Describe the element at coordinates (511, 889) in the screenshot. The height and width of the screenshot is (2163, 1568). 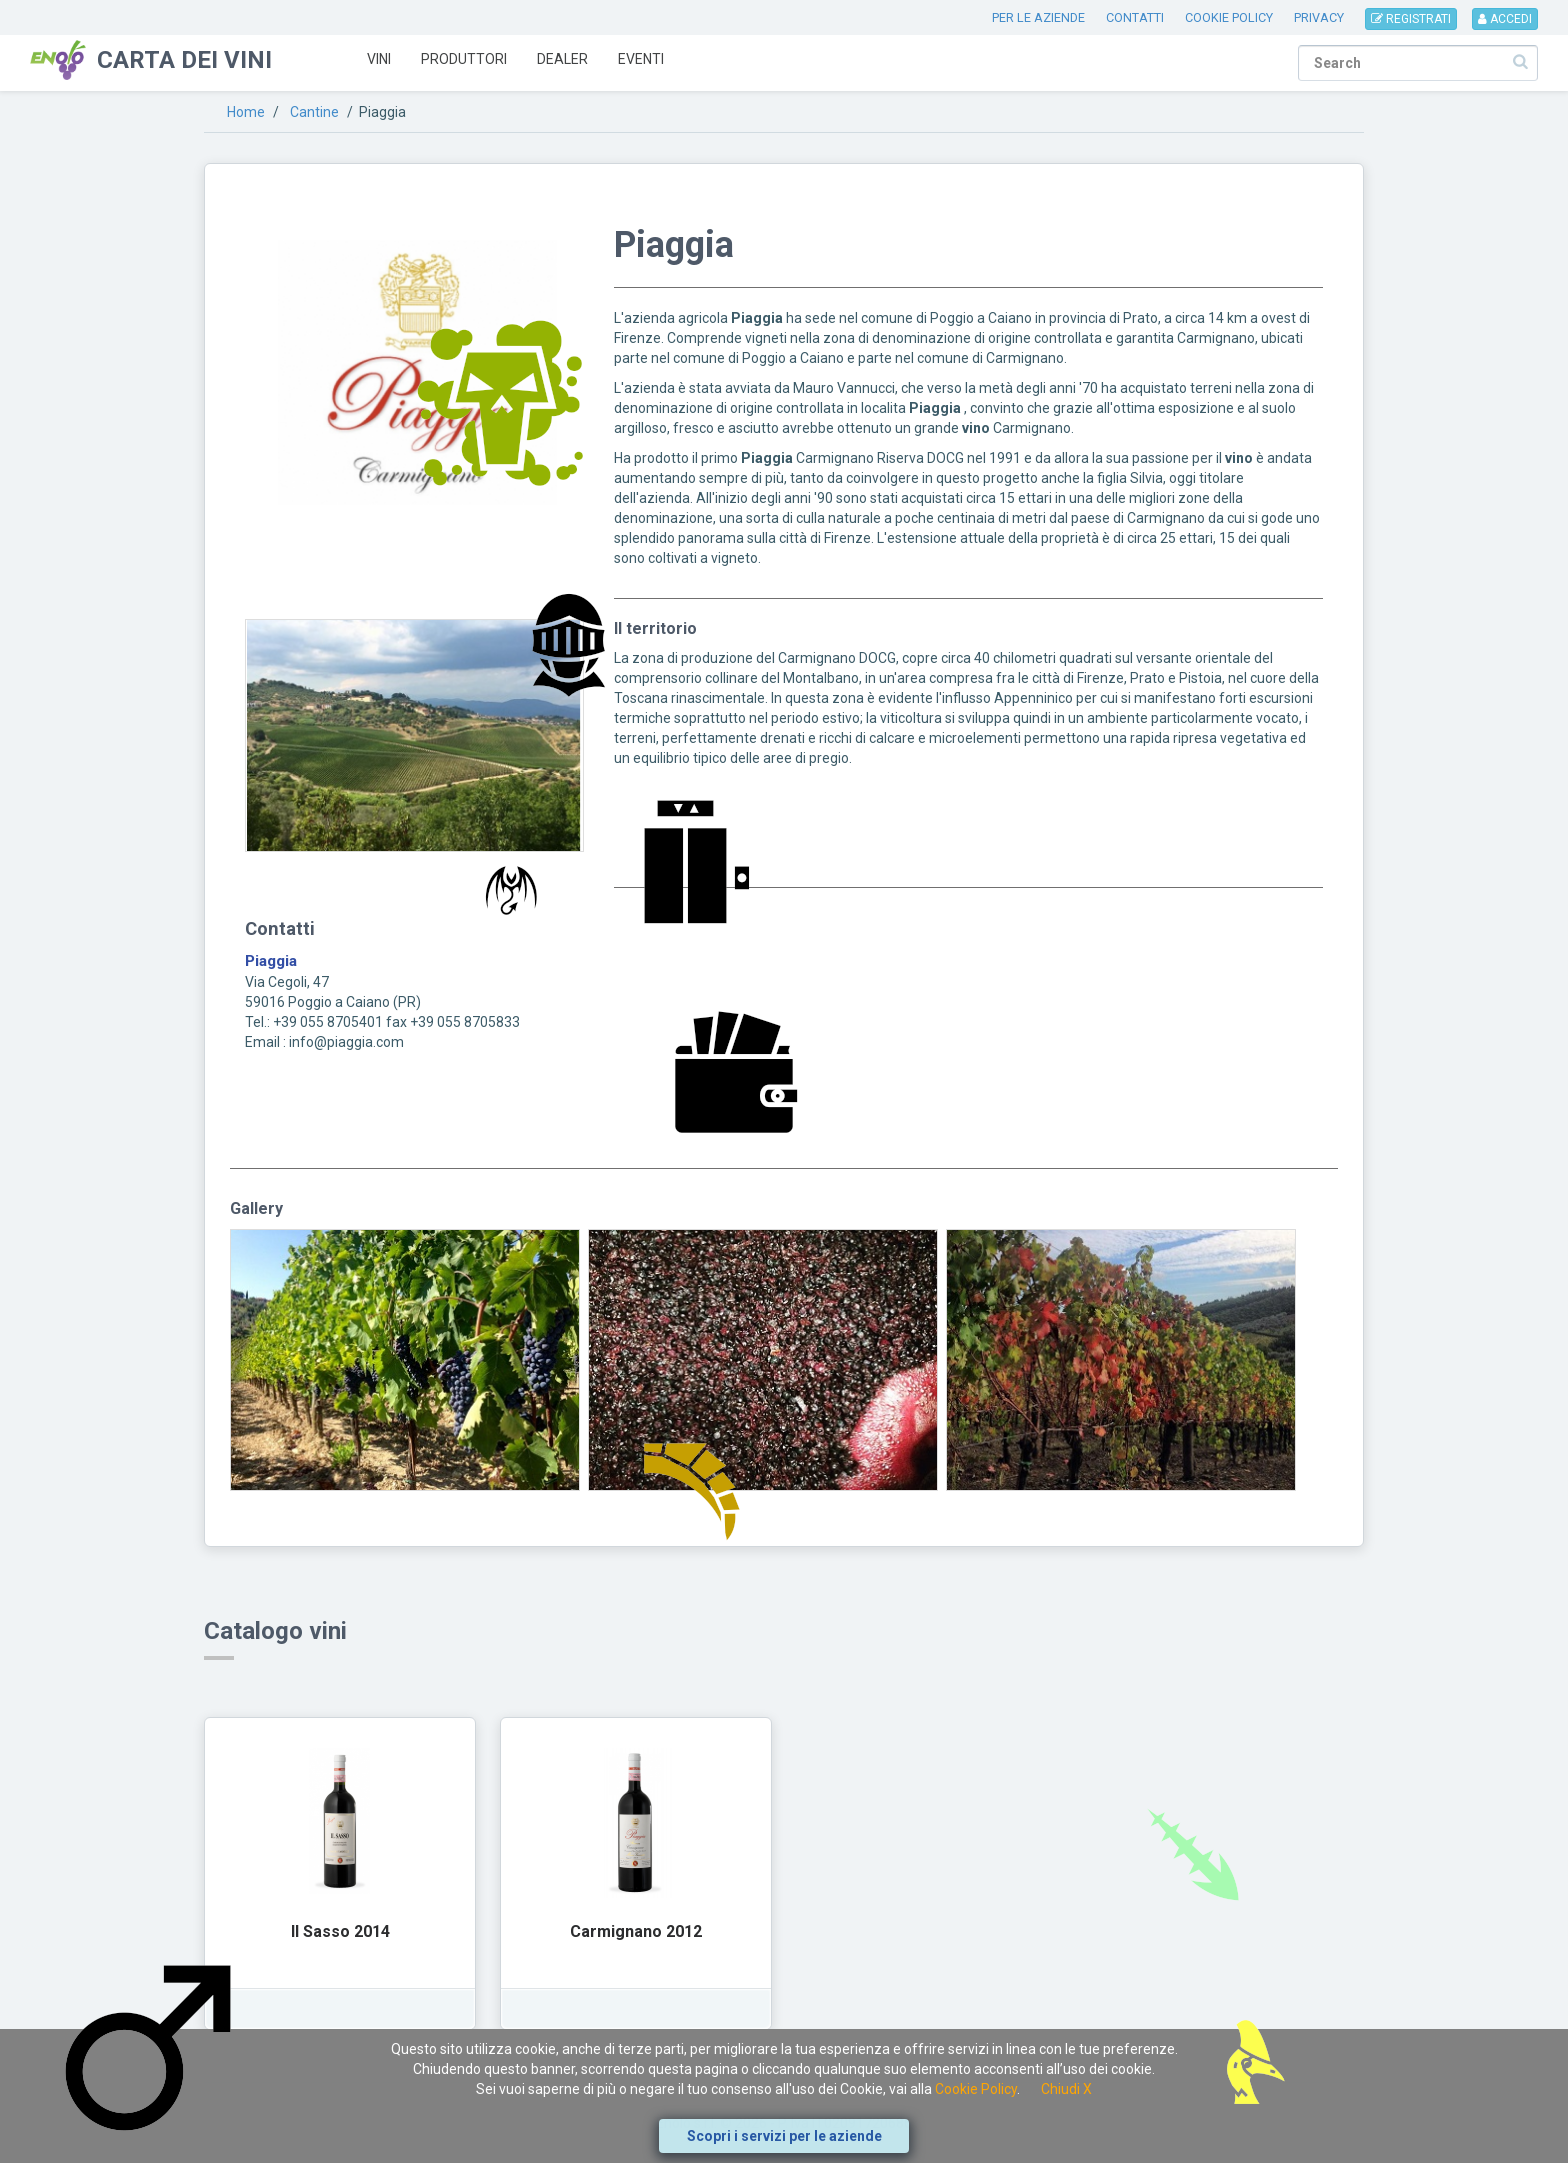
I see `represents a villain or enemy character in a game` at that location.